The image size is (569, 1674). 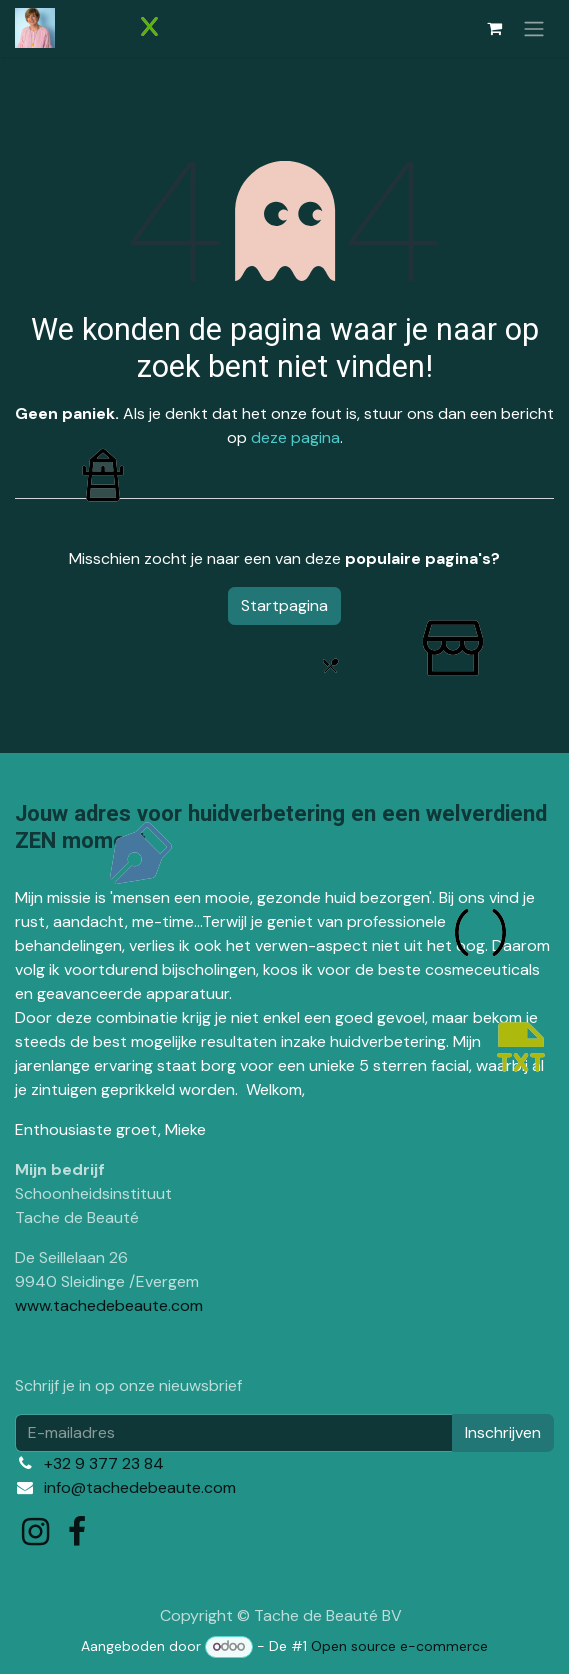 What do you see at coordinates (137, 857) in the screenshot?
I see `access drawing or illustration tools` at bounding box center [137, 857].